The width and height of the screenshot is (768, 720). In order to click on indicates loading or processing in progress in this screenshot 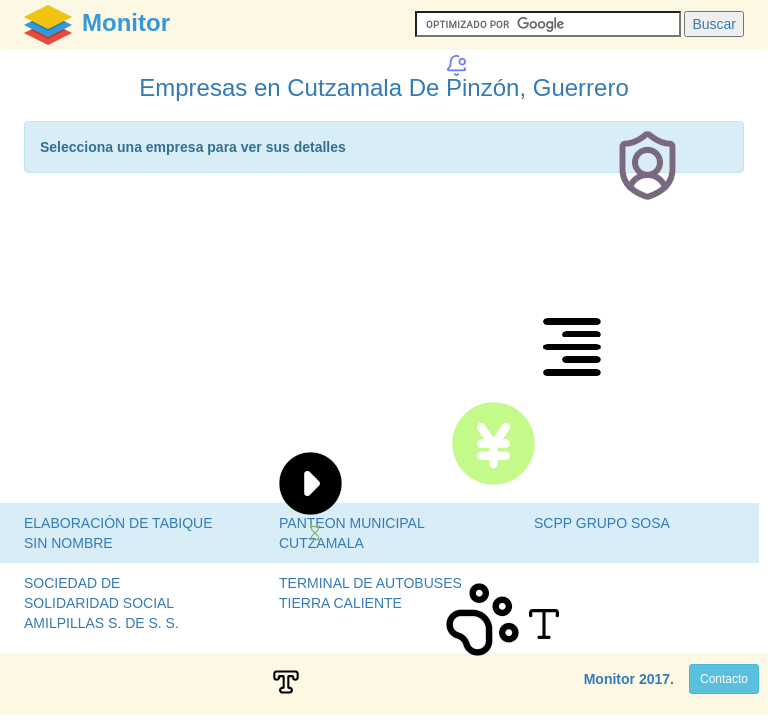, I will do `click(315, 533)`.